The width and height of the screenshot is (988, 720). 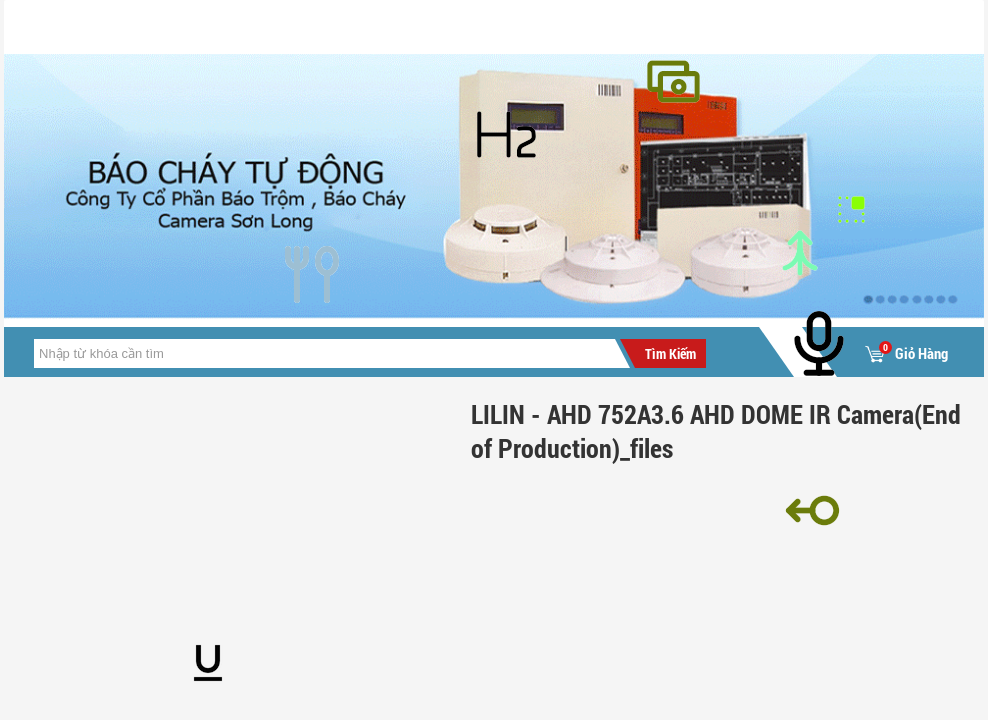 What do you see at coordinates (673, 81) in the screenshot?
I see `view cash or payment options` at bounding box center [673, 81].